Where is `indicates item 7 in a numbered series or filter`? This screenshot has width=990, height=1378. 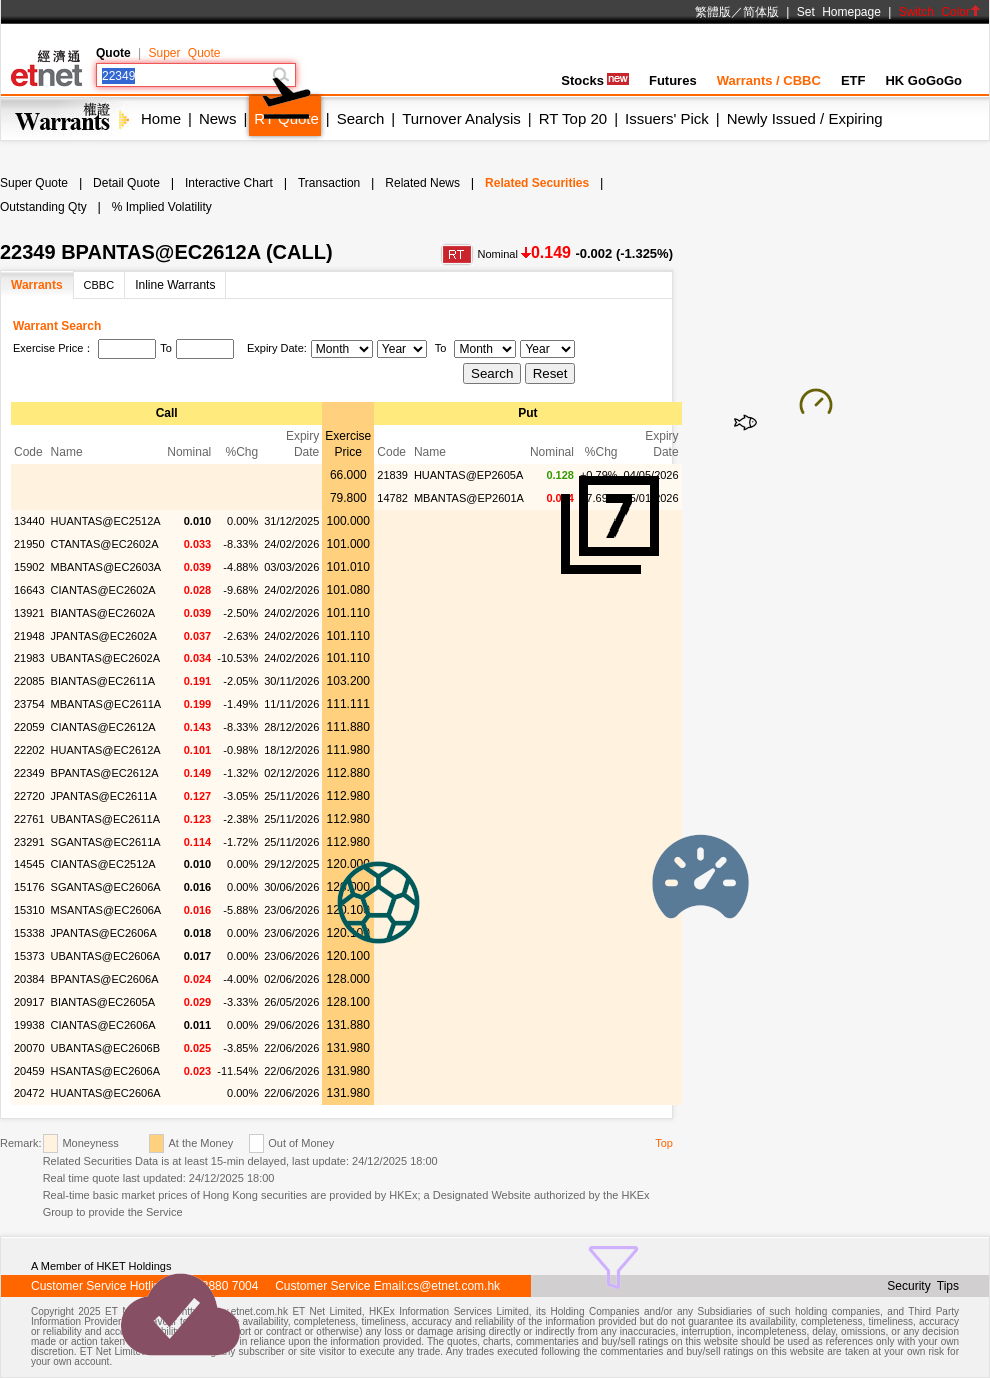
indicates item 7 in a numbered series or filter is located at coordinates (610, 525).